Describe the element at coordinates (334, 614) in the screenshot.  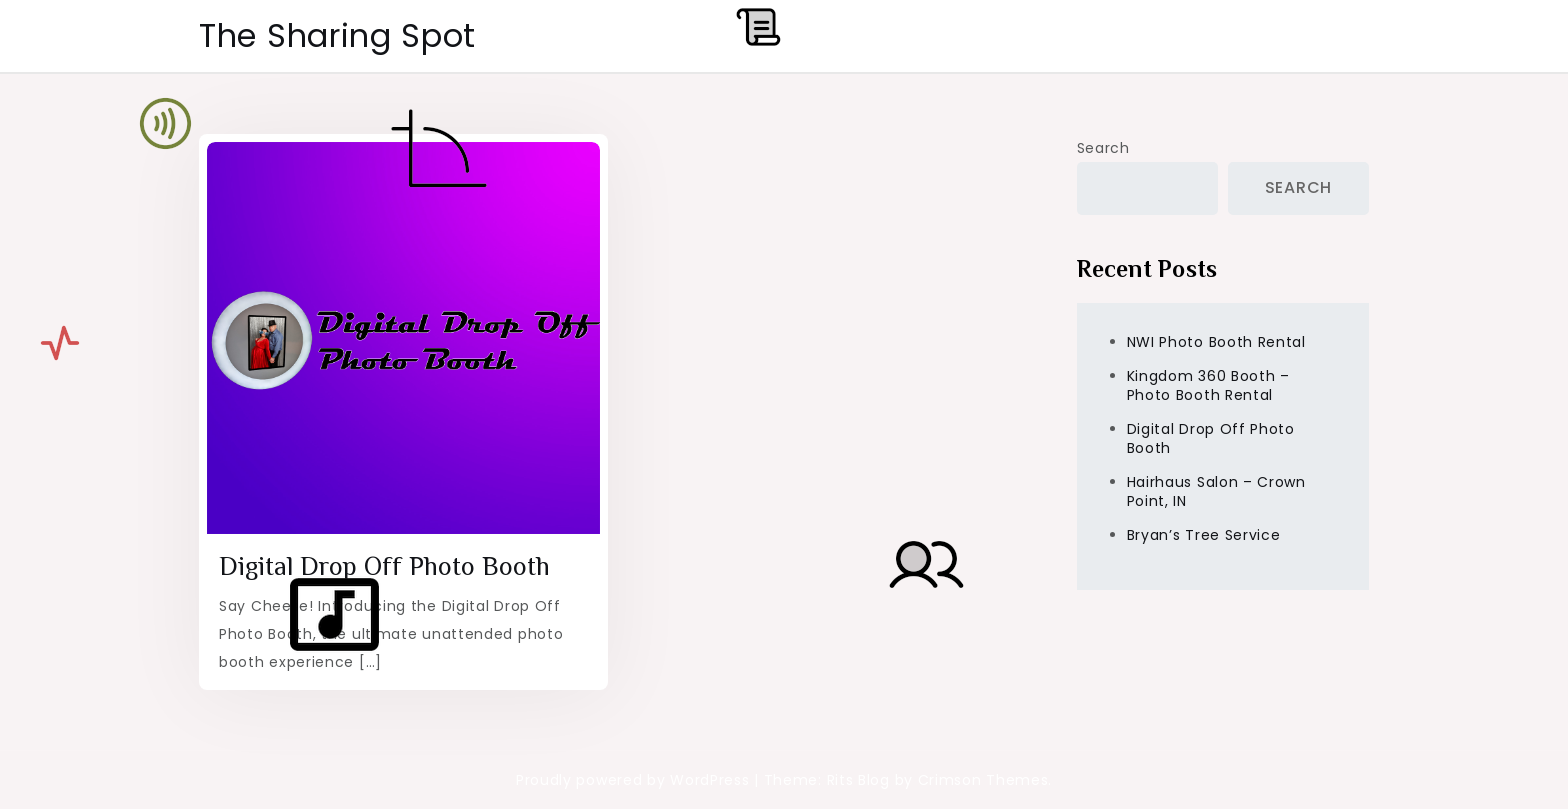
I see `play or browse music videos` at that location.